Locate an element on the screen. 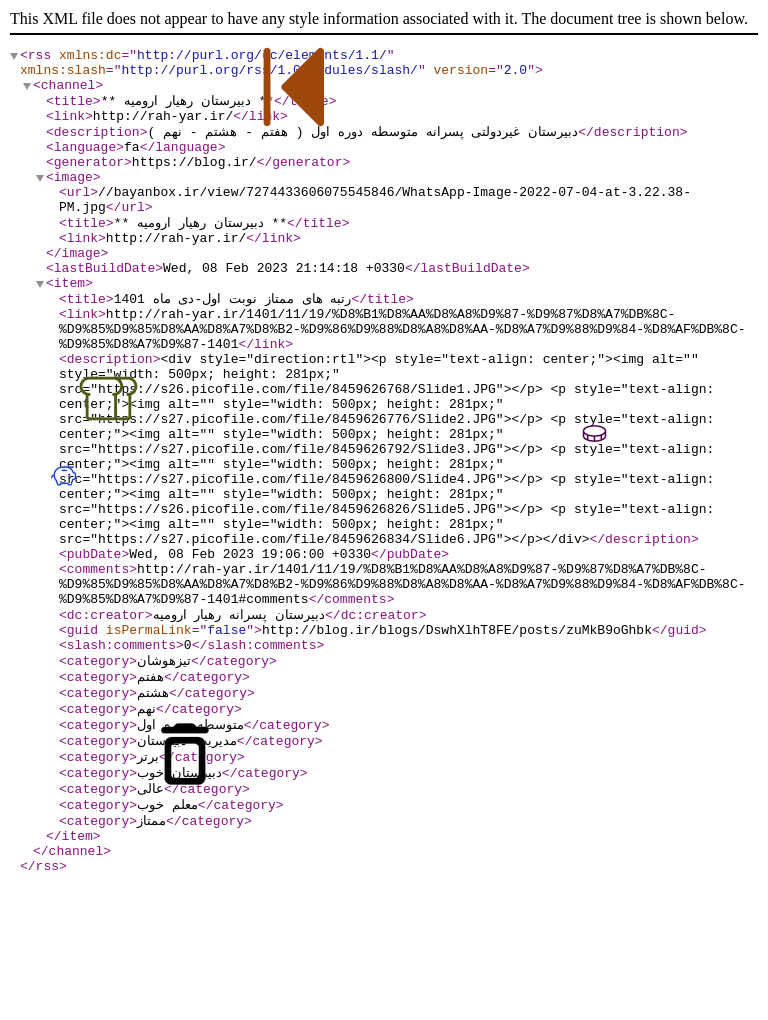 Image resolution: width=768 pixels, height=1020 pixels. go to previous track or beginning is located at coordinates (292, 87).